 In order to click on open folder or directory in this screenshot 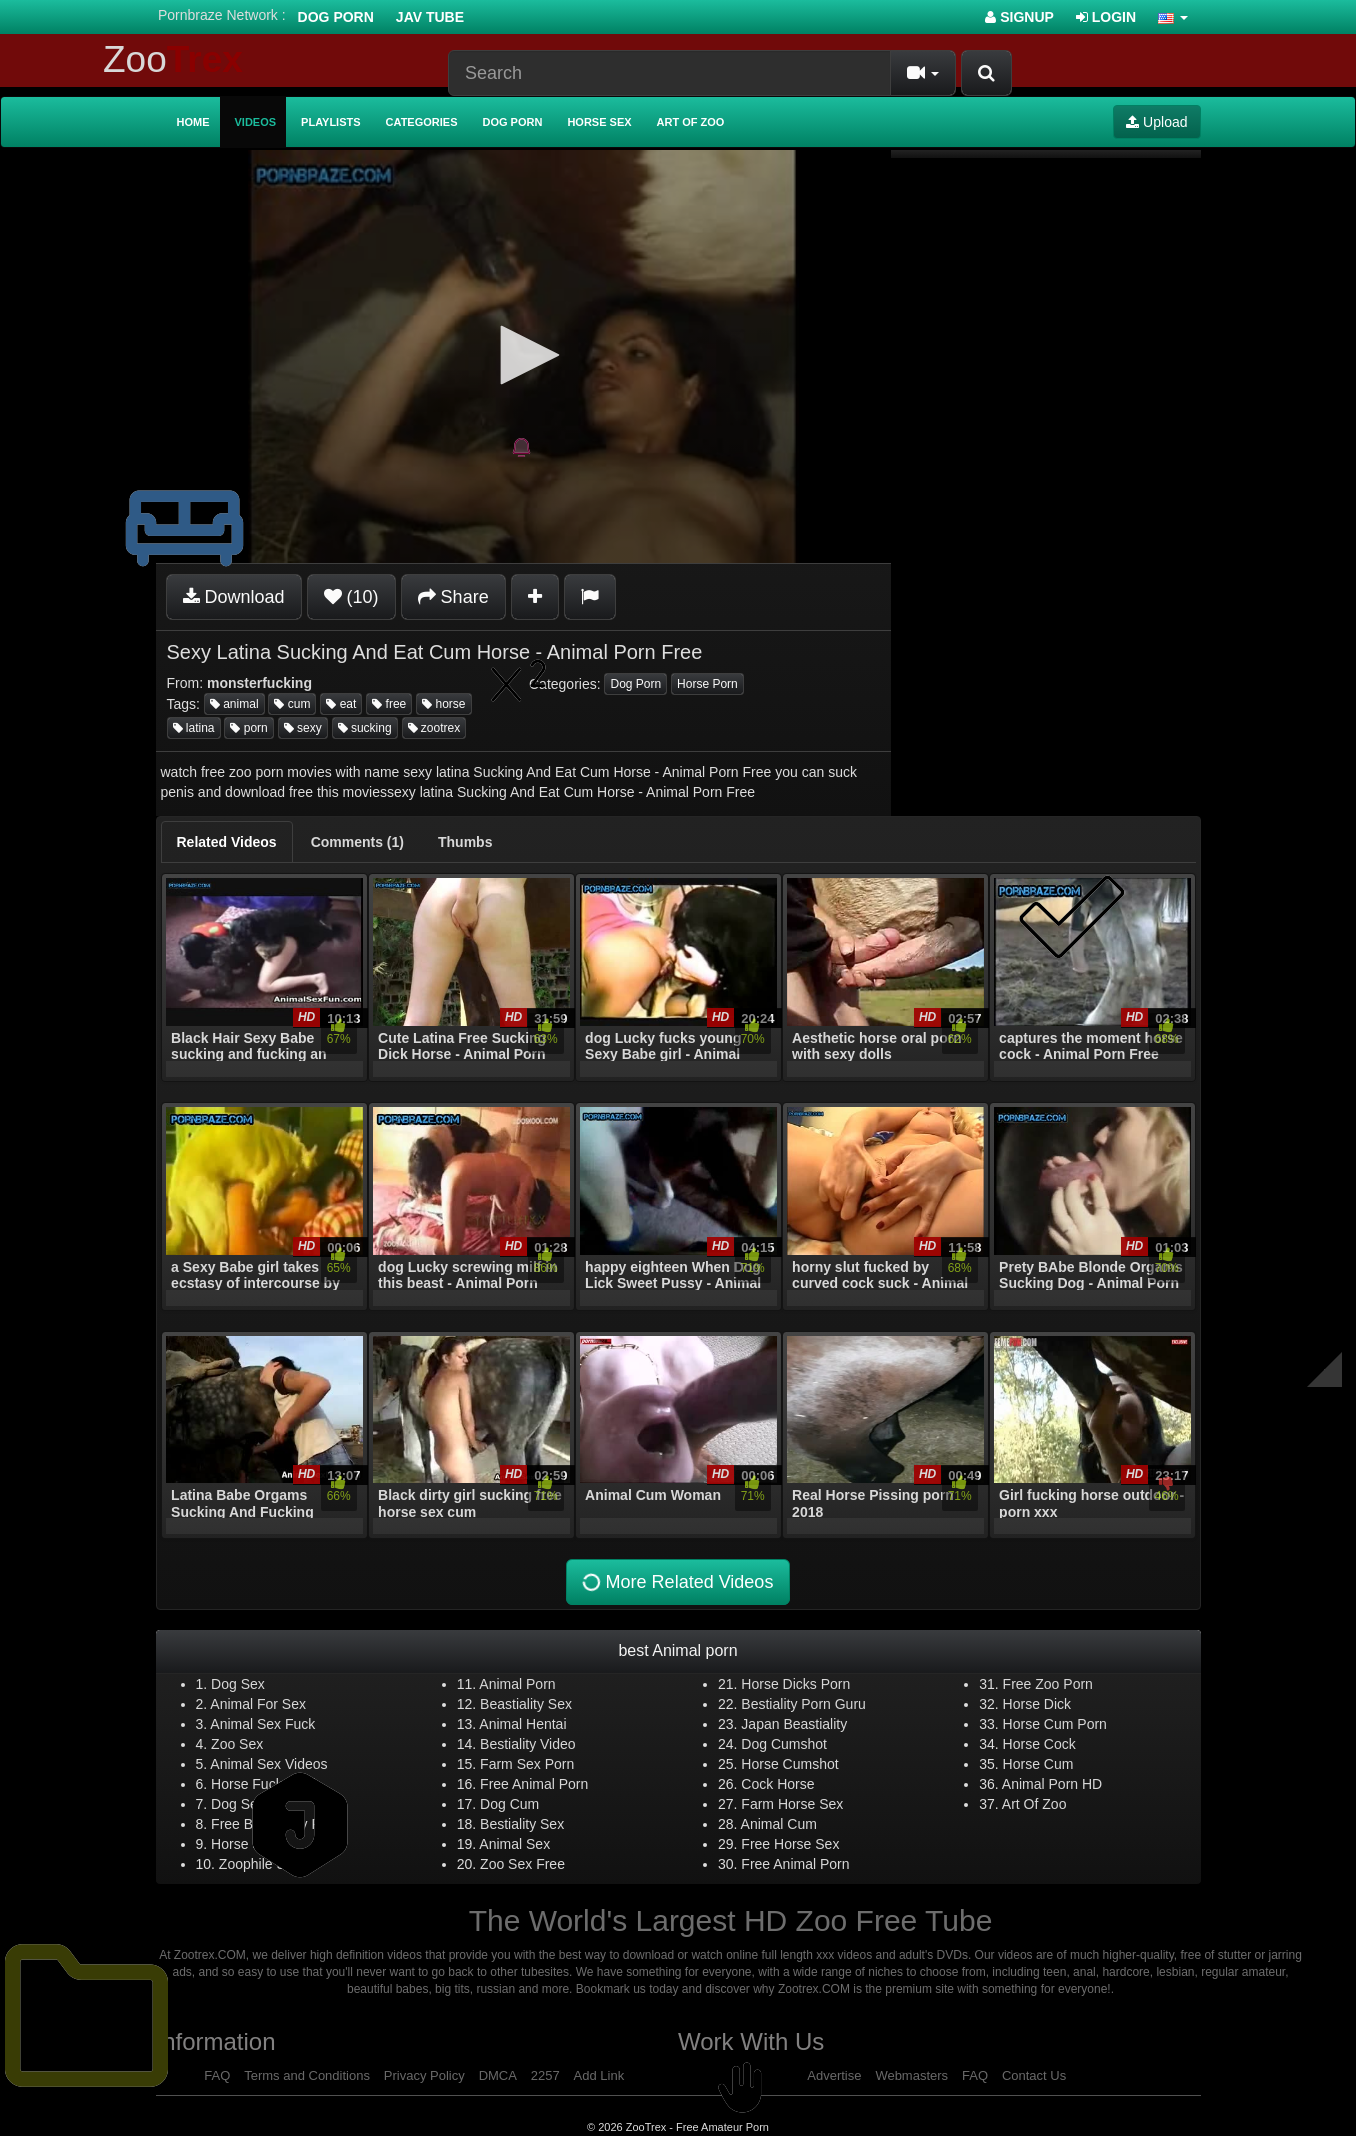, I will do `click(86, 2015)`.